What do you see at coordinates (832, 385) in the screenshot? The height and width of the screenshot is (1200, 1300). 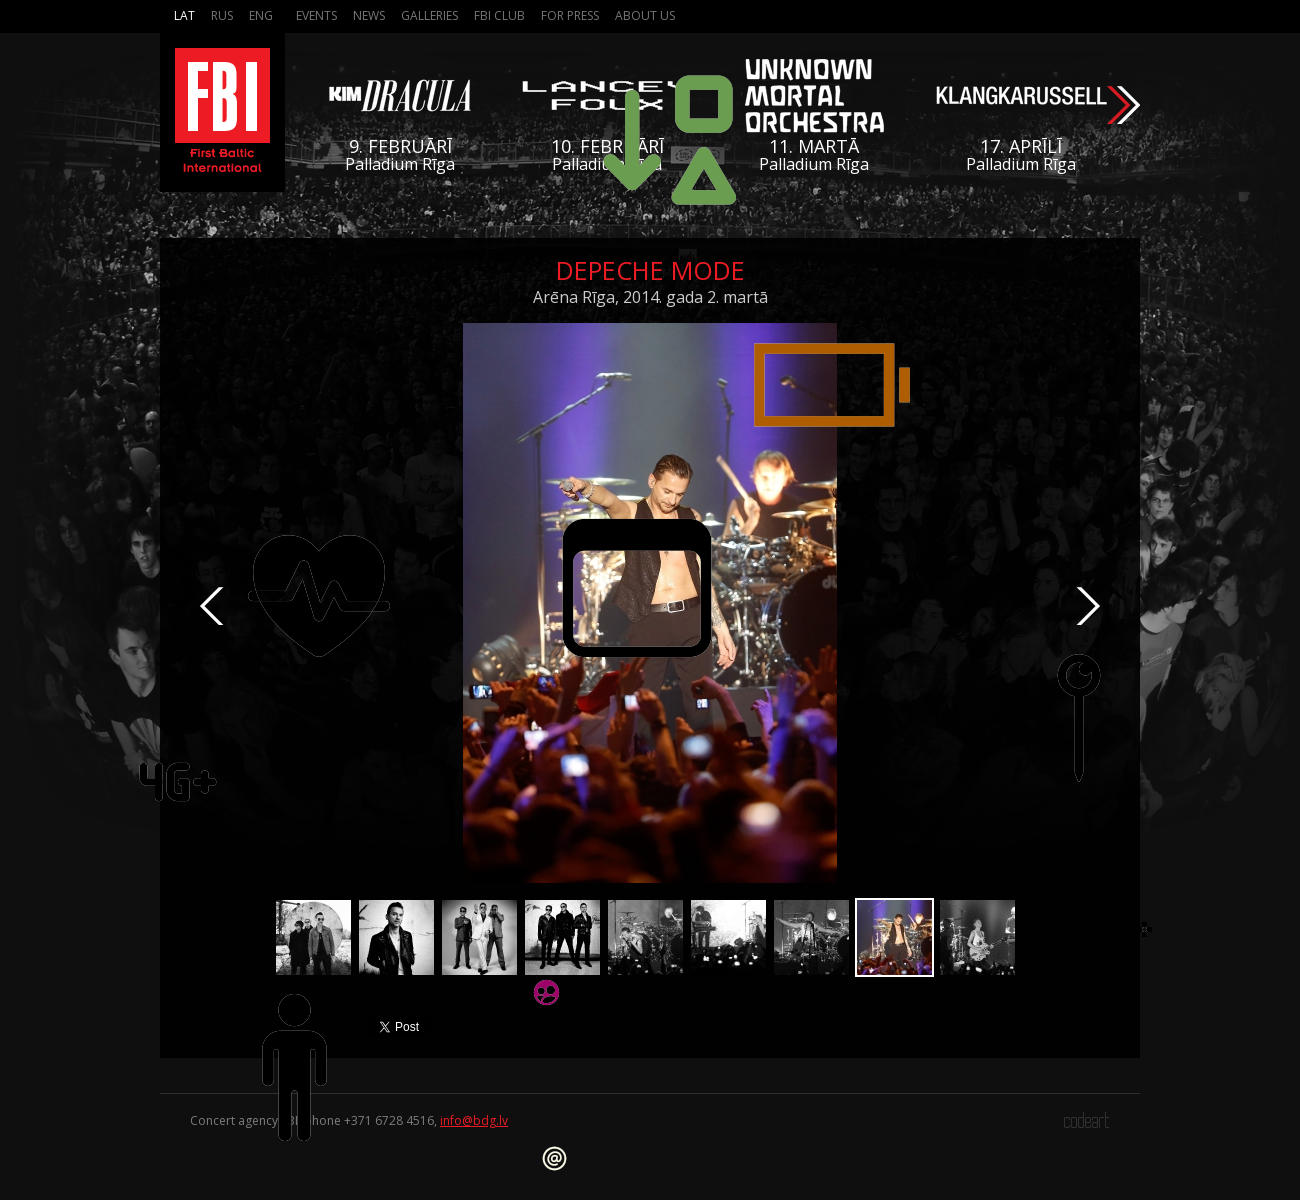 I see `indicates battery is completely drained` at bounding box center [832, 385].